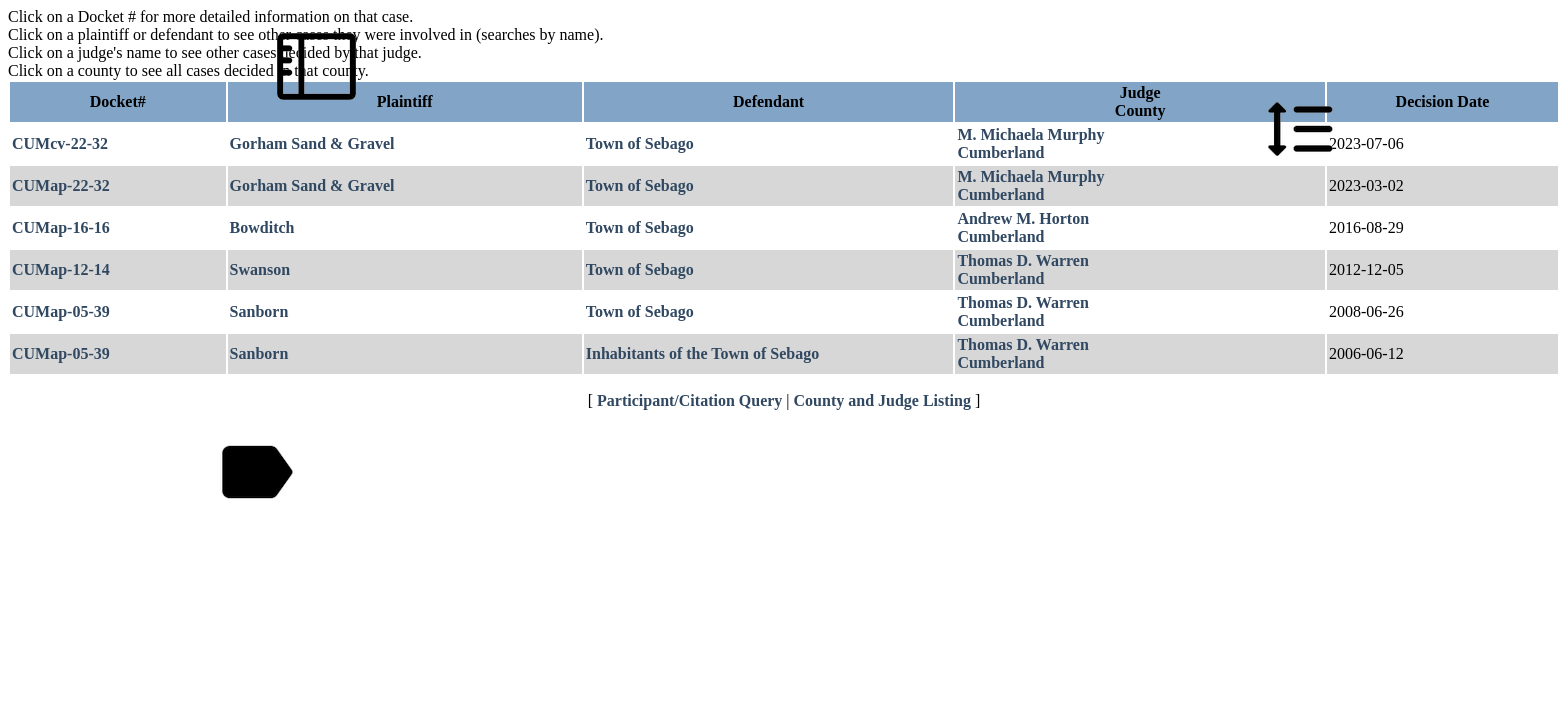 This screenshot has height=720, width=1568. I want to click on add or apply a label to an item, so click(256, 472).